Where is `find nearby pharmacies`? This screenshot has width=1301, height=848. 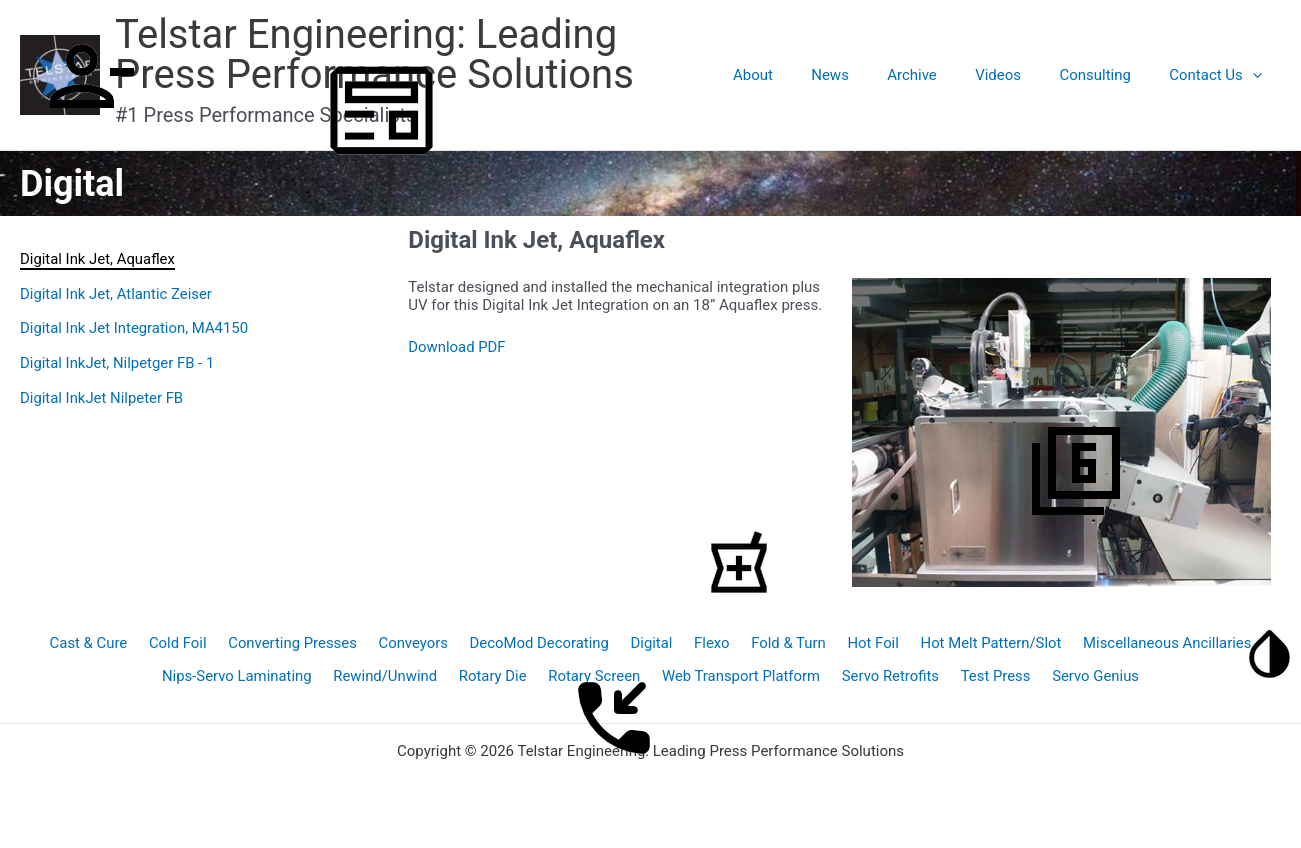 find nearby pharmacies is located at coordinates (739, 565).